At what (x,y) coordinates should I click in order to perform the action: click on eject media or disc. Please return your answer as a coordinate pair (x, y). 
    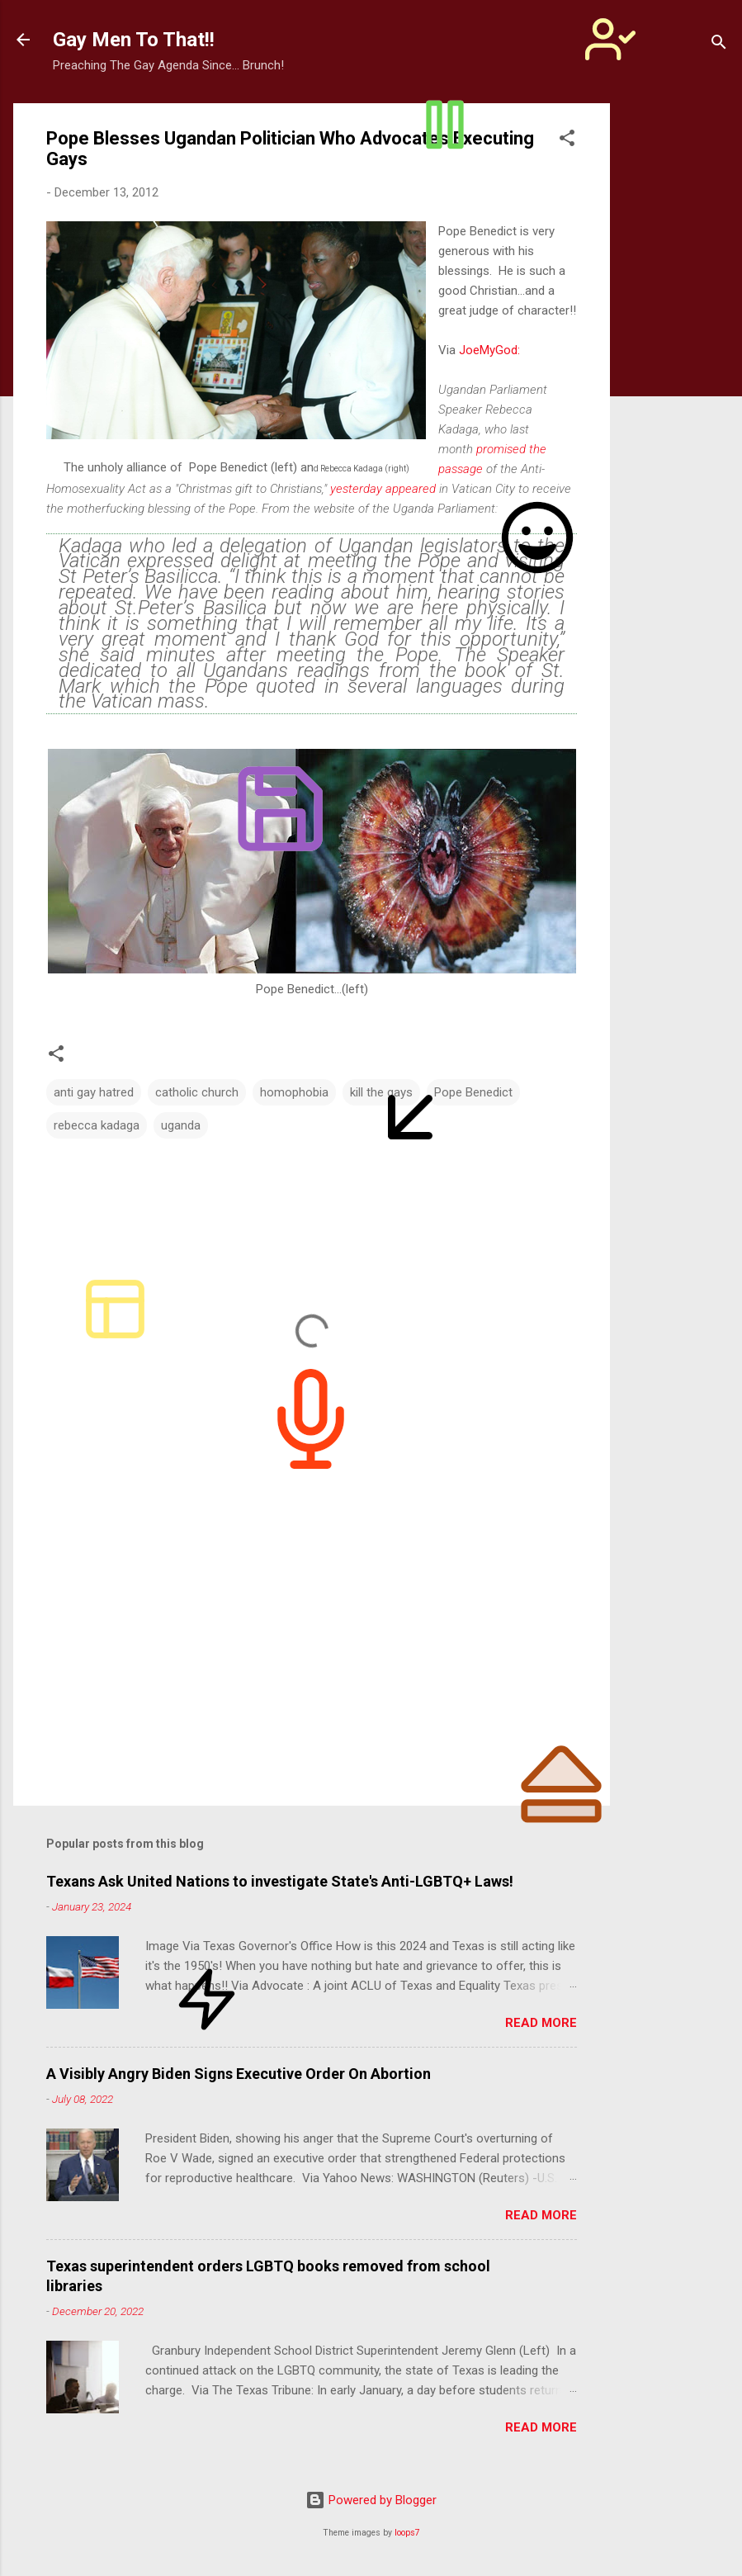
    Looking at the image, I should click on (561, 1789).